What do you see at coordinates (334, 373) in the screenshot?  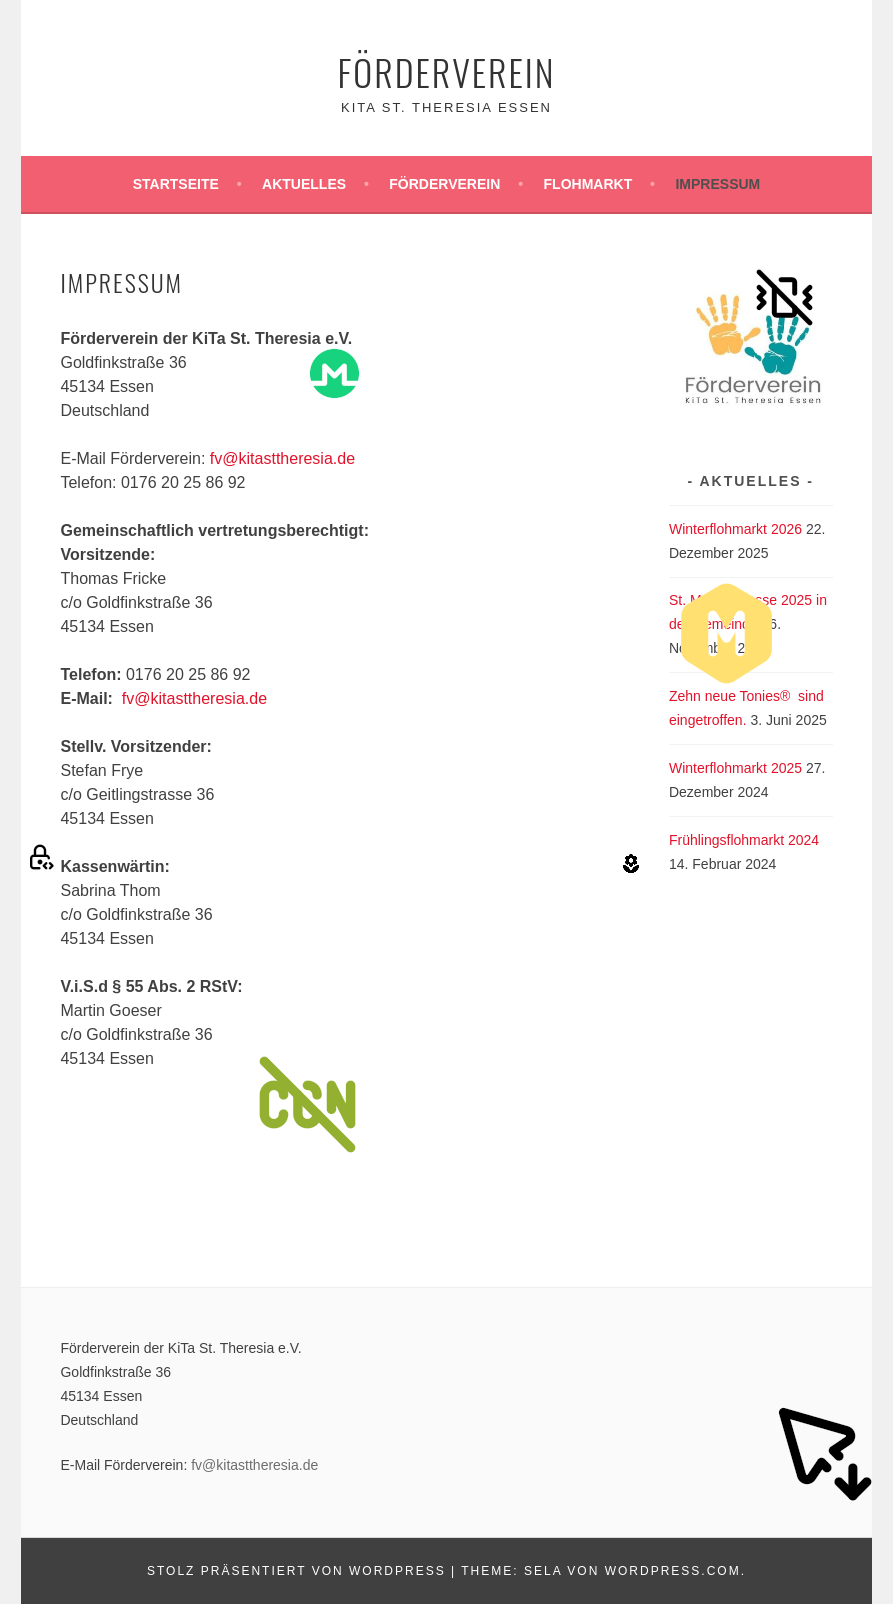 I see `view monero cryptocurrency balance` at bounding box center [334, 373].